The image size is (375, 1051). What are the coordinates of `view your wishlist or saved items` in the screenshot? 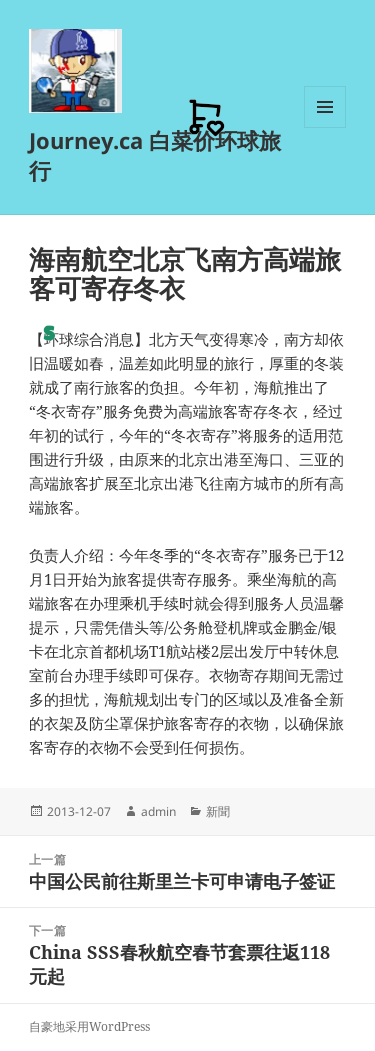 It's located at (205, 117).